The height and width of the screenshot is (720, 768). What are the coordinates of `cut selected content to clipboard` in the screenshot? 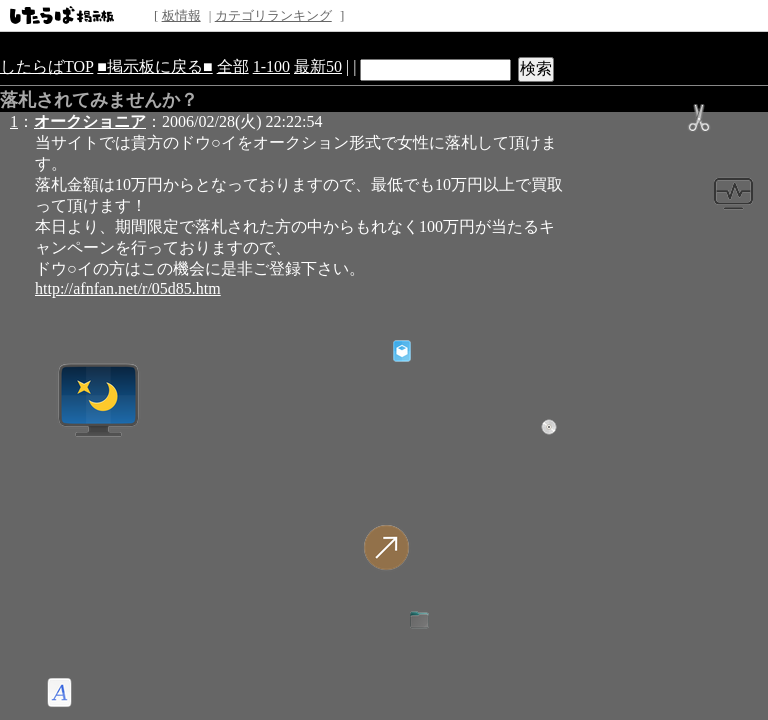 It's located at (699, 118).